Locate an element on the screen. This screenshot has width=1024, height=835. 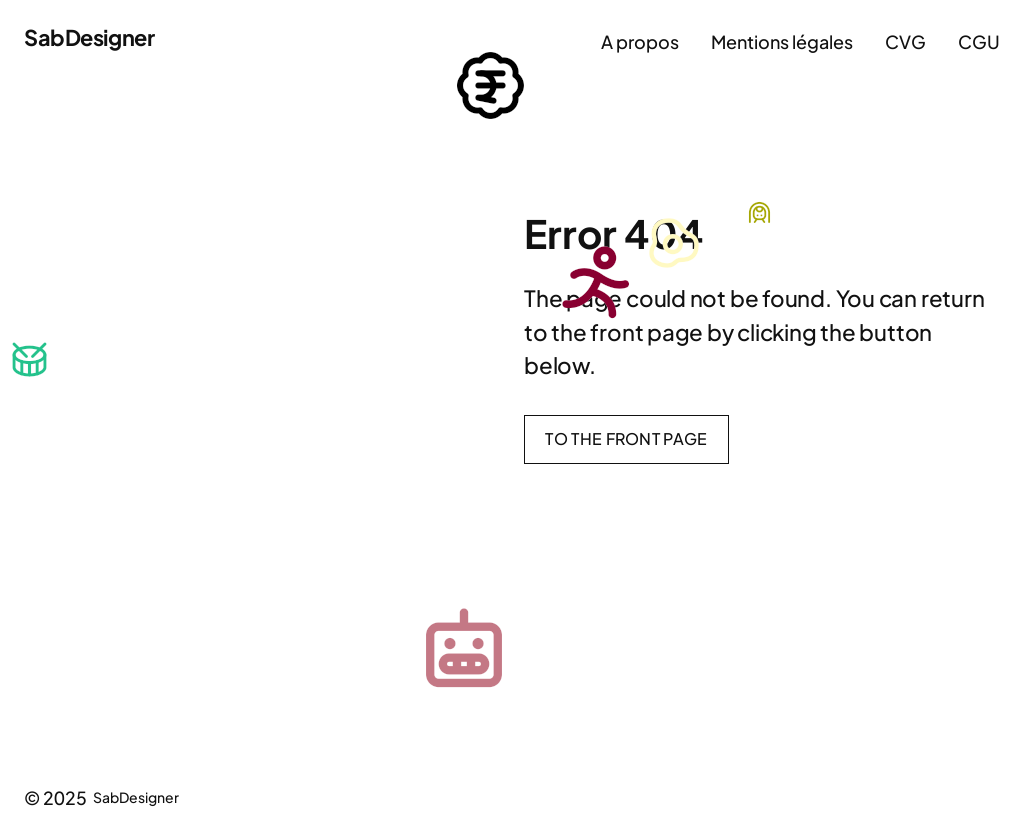
access AI assistant or chatbot is located at coordinates (464, 652).